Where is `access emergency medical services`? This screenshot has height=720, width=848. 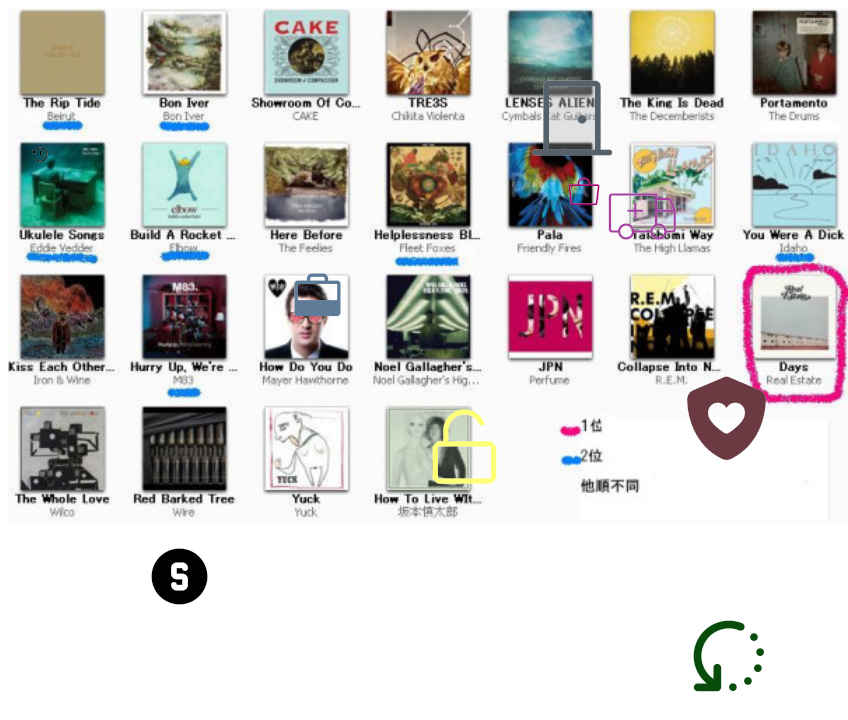 access emergency medical services is located at coordinates (640, 213).